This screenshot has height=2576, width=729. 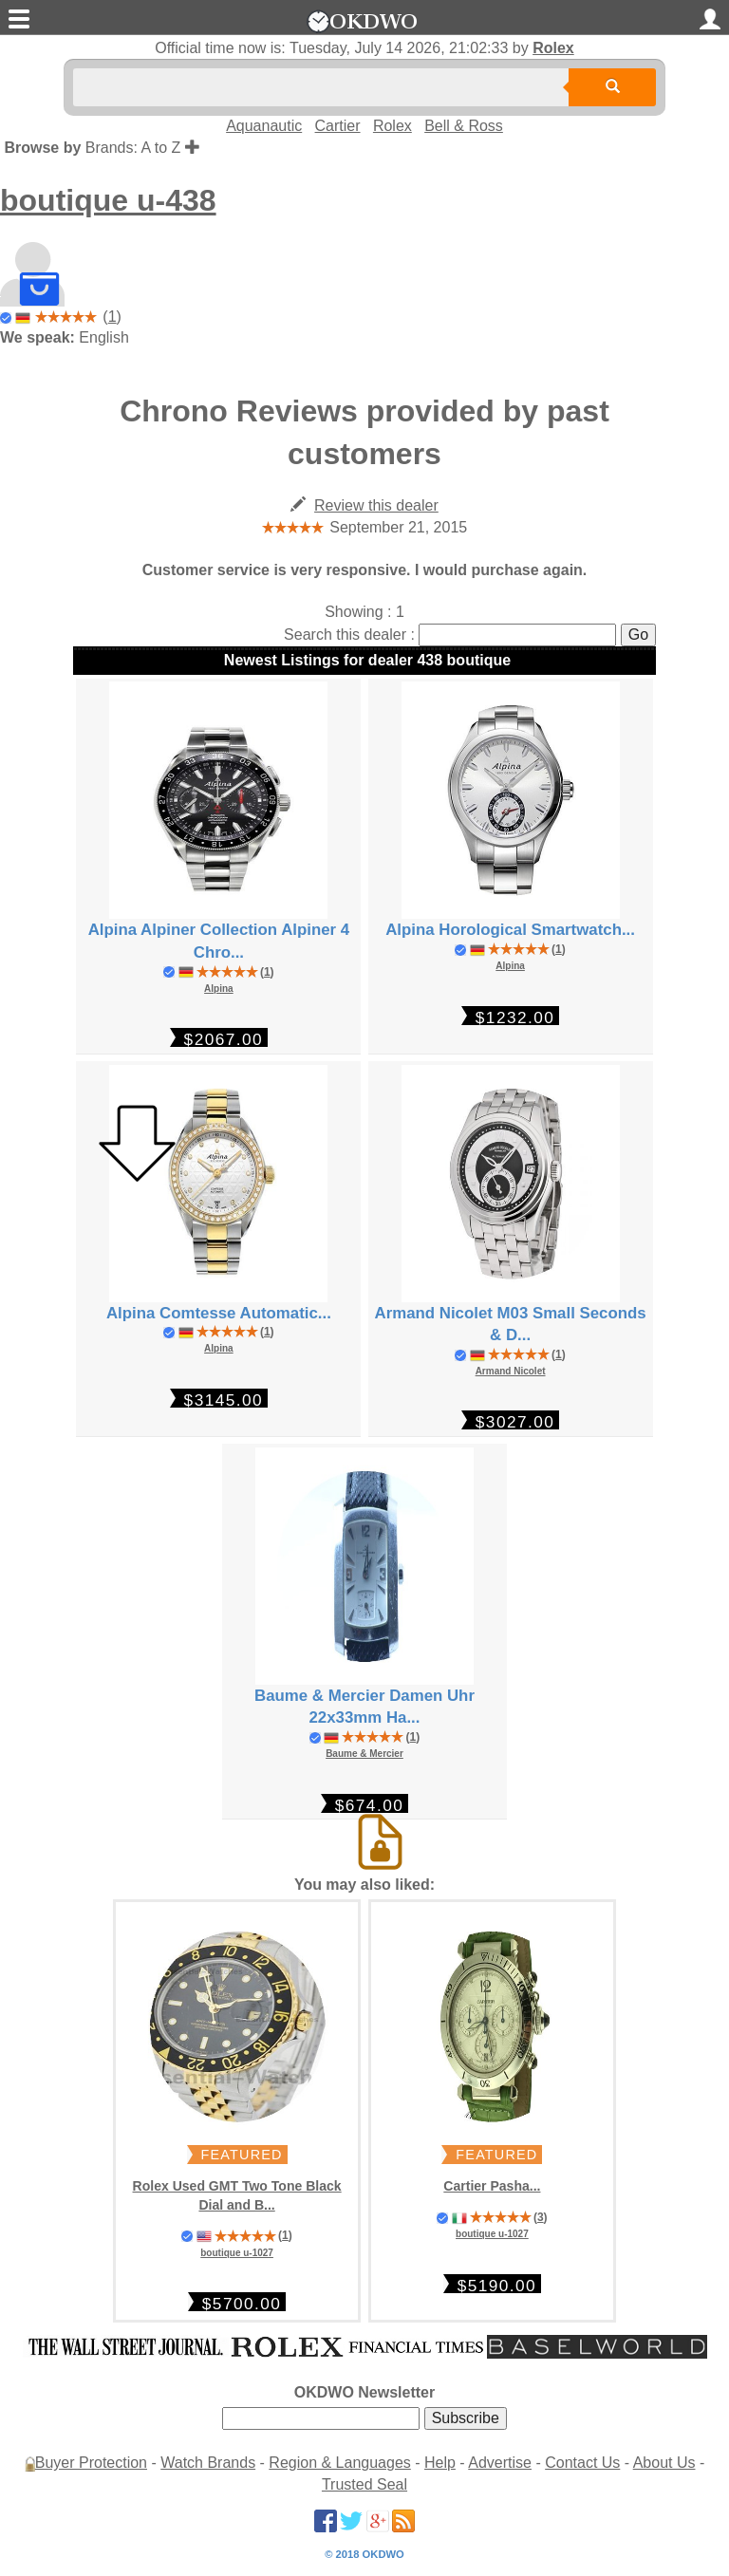 I want to click on download a file or content, so click(x=137, y=1140).